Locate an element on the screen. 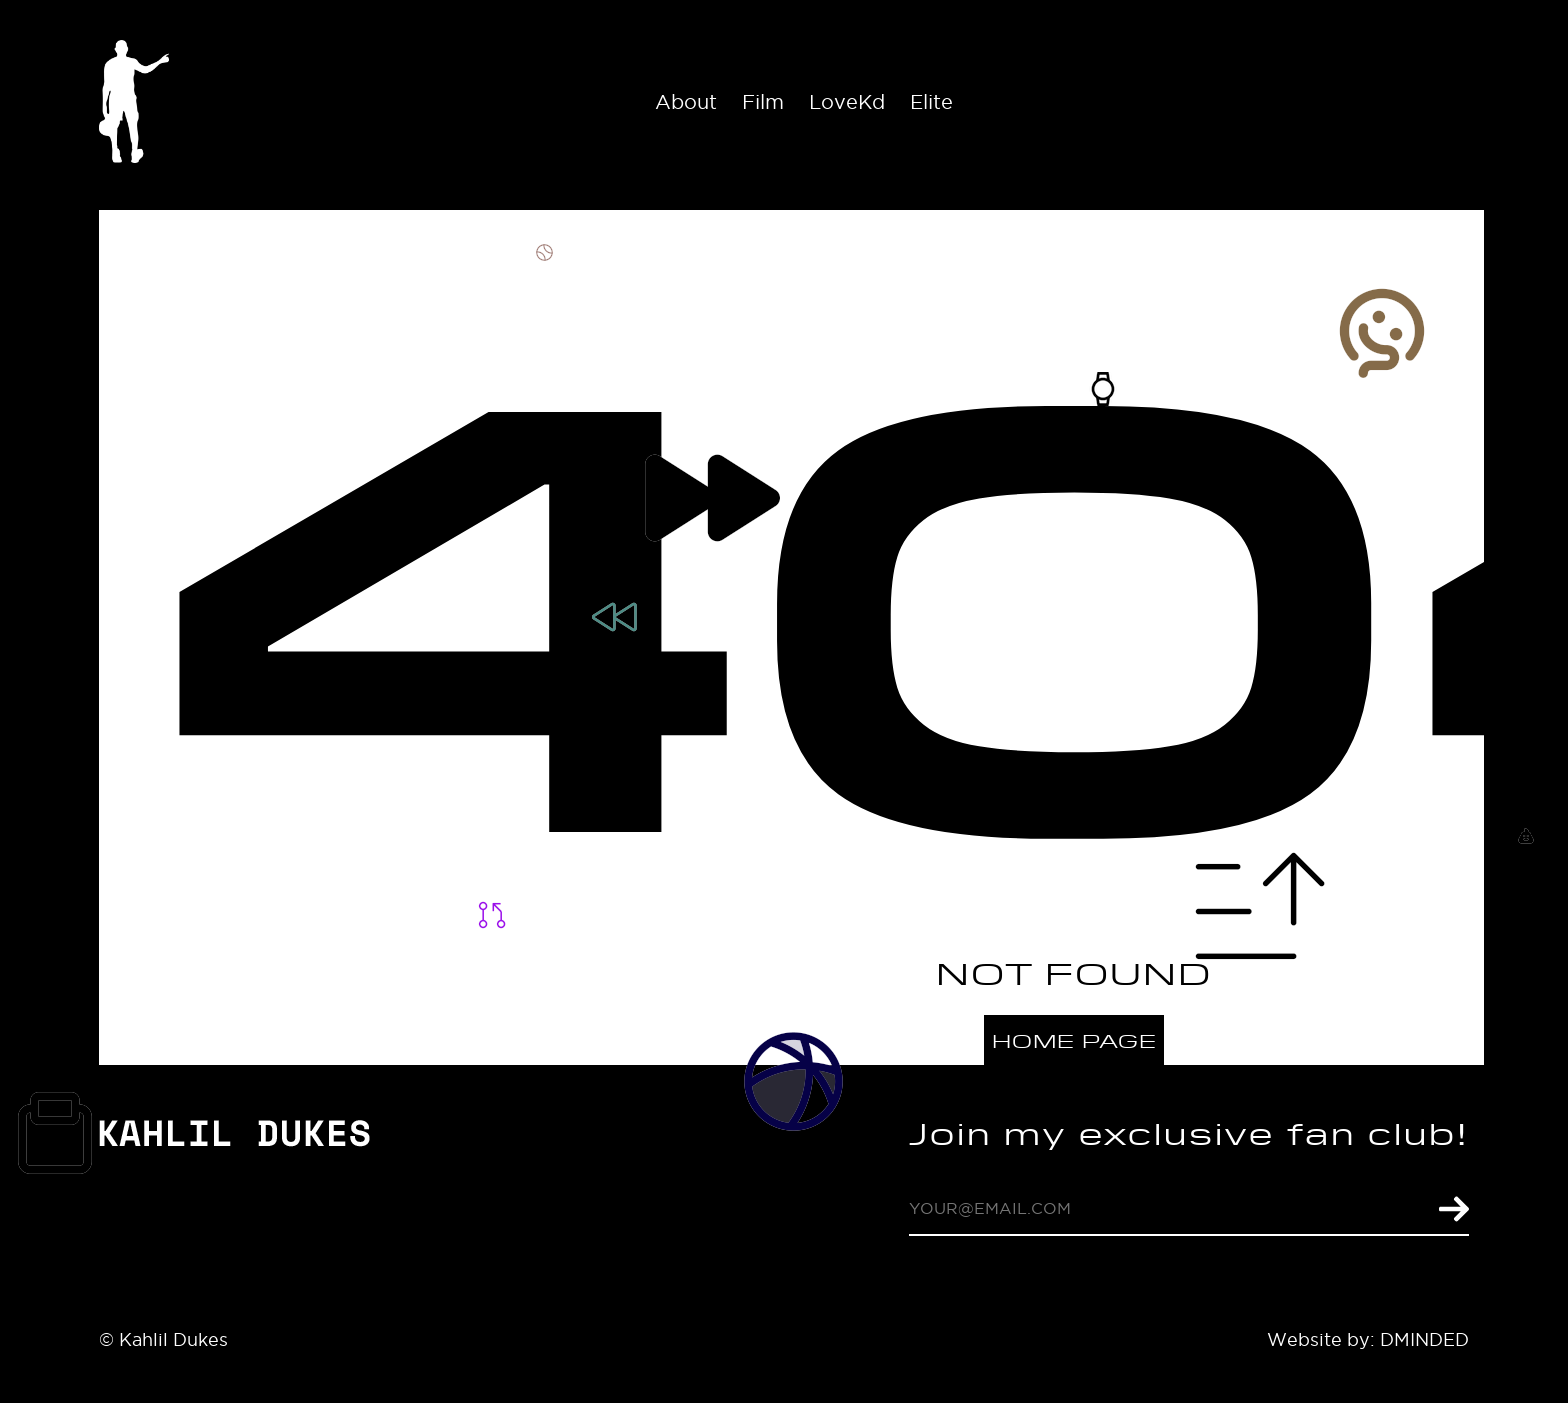 The image size is (1568, 1403). sort items in descending order is located at coordinates (1254, 911).